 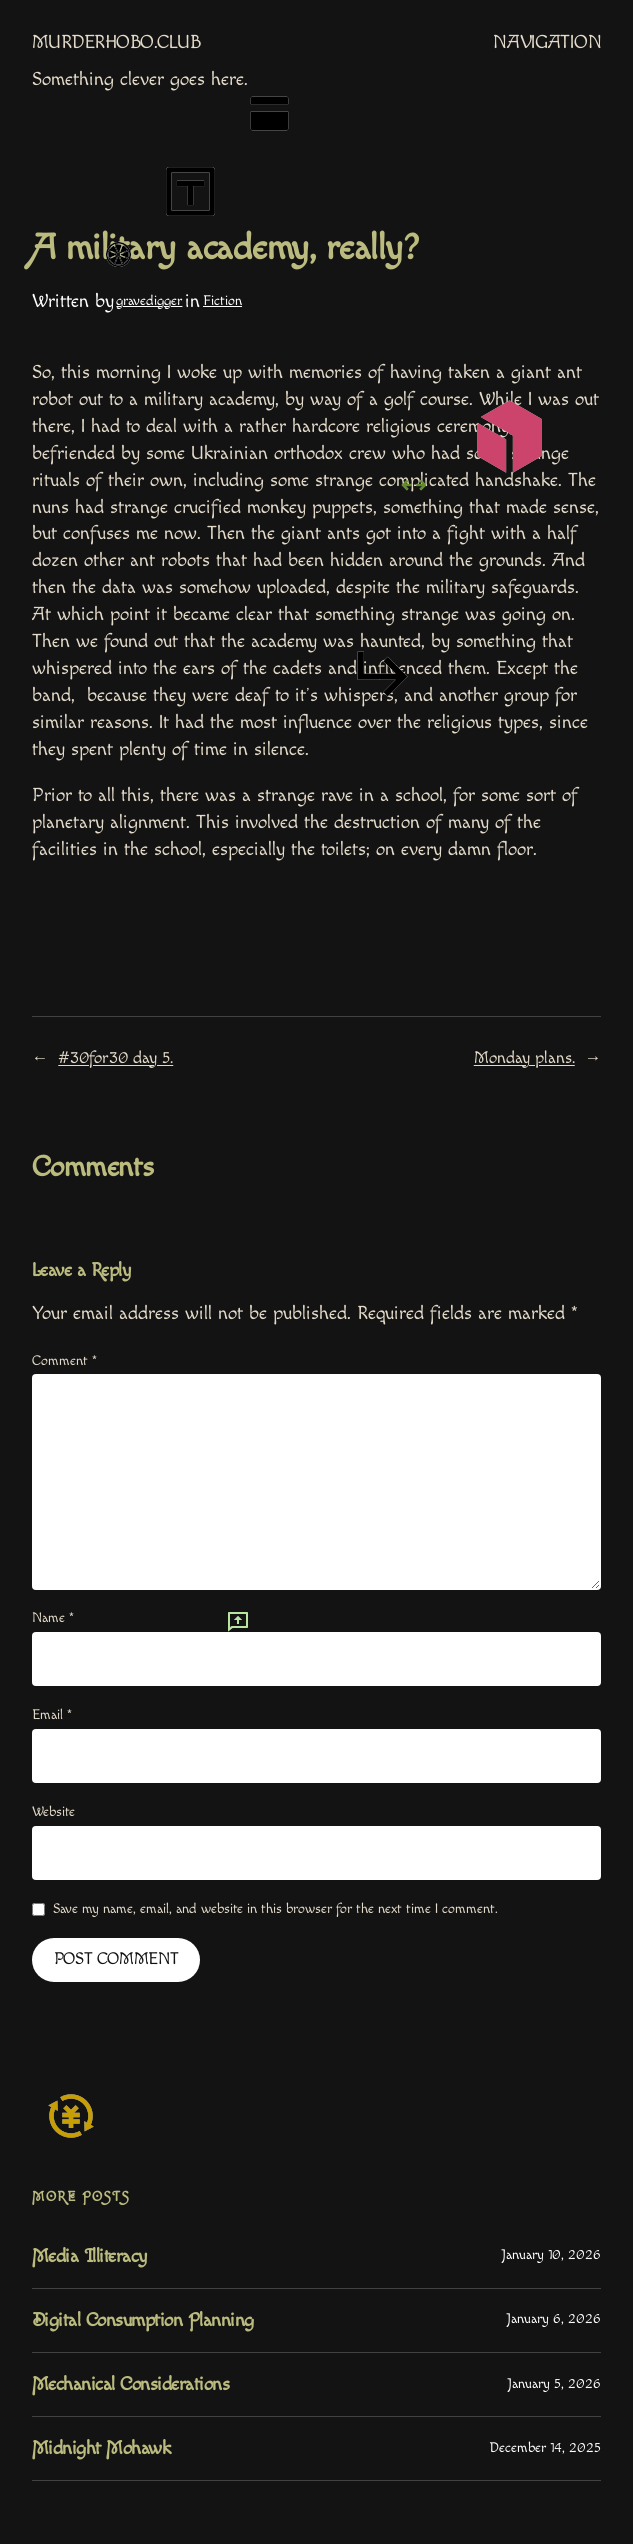 I want to click on insert a text box element, so click(x=190, y=191).